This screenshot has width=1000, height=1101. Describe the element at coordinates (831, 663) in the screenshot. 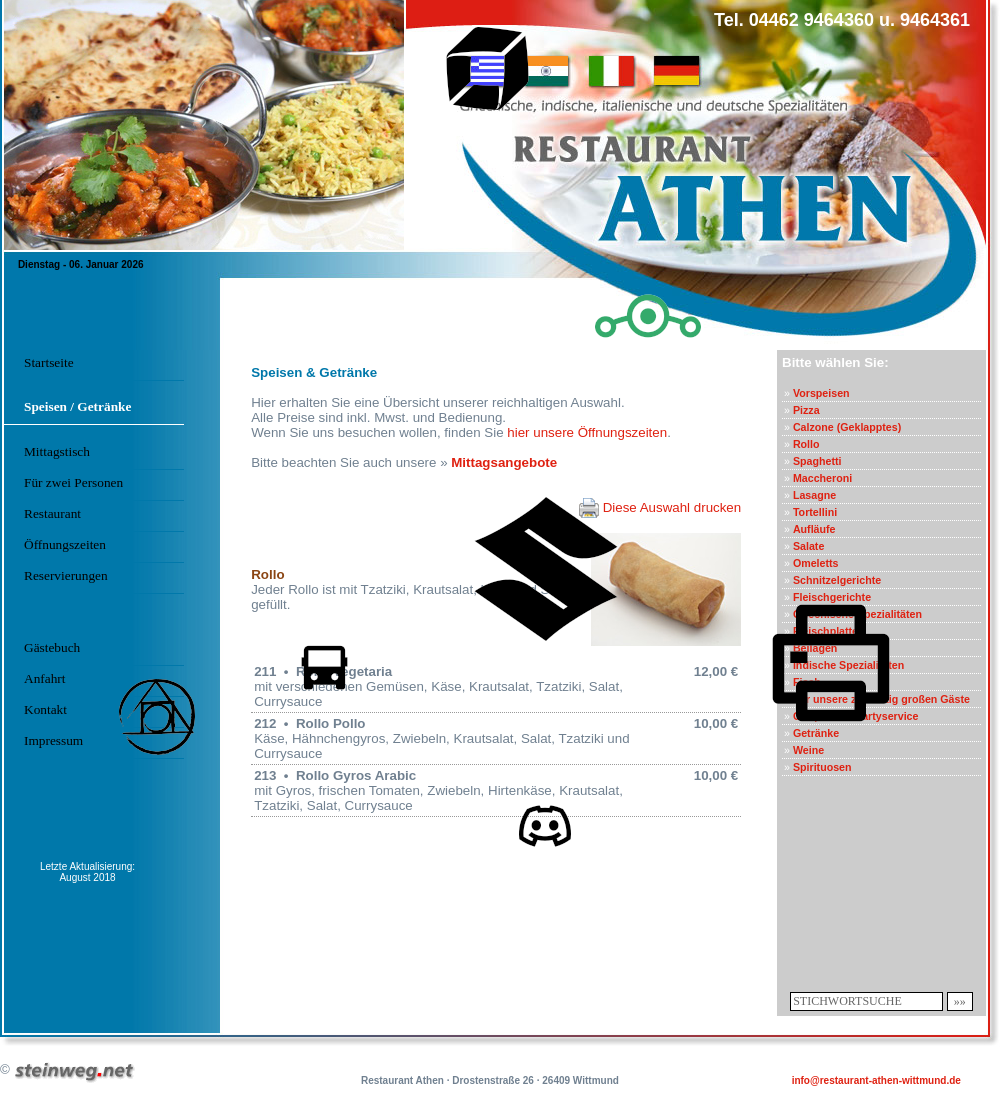

I see `print the current document` at that location.